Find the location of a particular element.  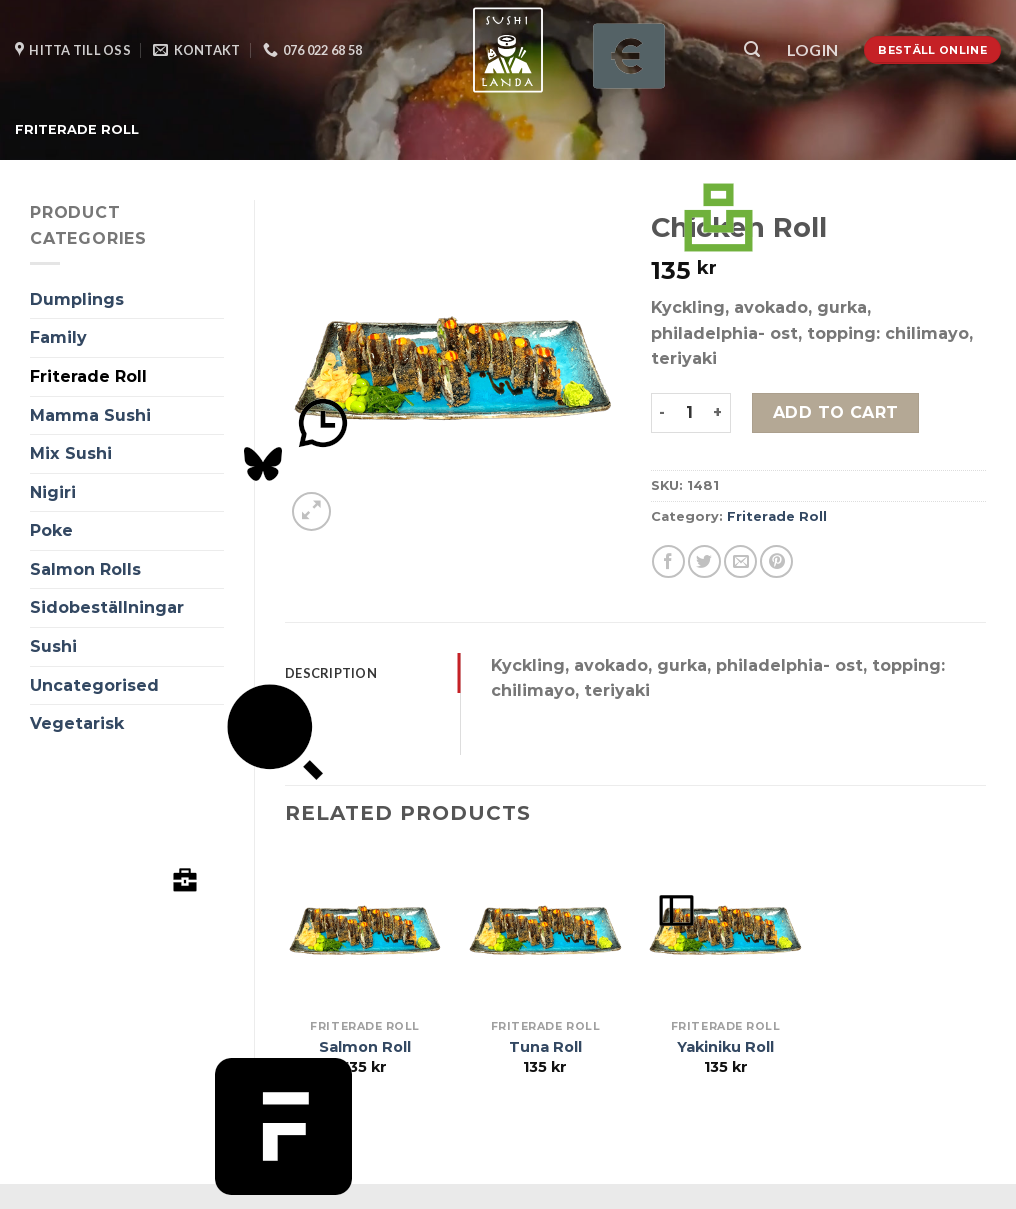

frappe framework logo is located at coordinates (283, 1126).